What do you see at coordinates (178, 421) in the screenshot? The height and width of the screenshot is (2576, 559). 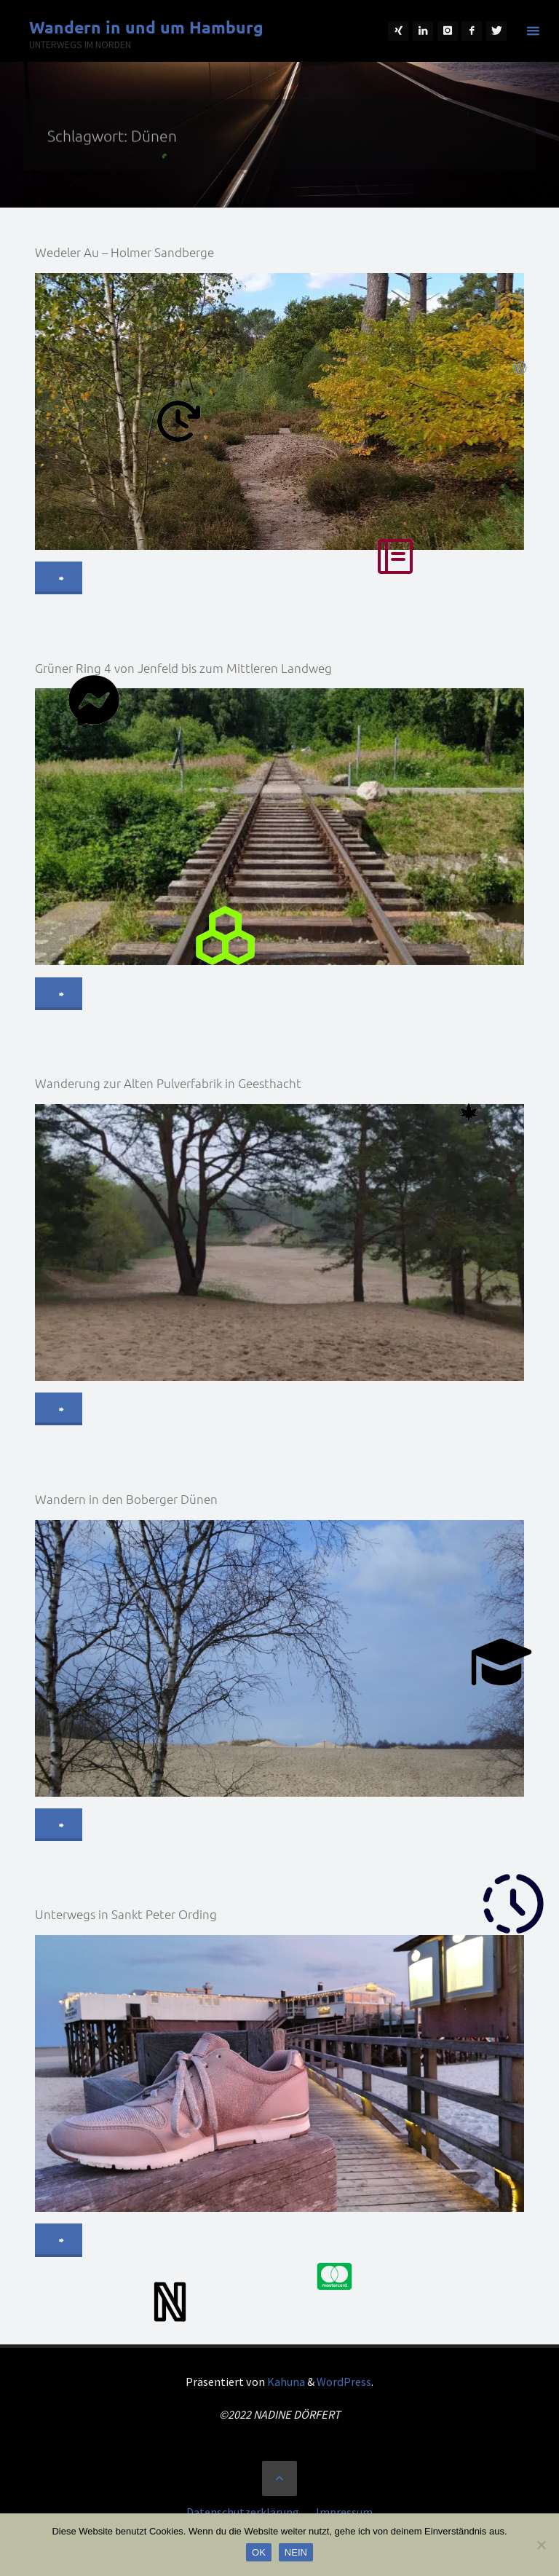 I see `restore to a previous version` at bounding box center [178, 421].